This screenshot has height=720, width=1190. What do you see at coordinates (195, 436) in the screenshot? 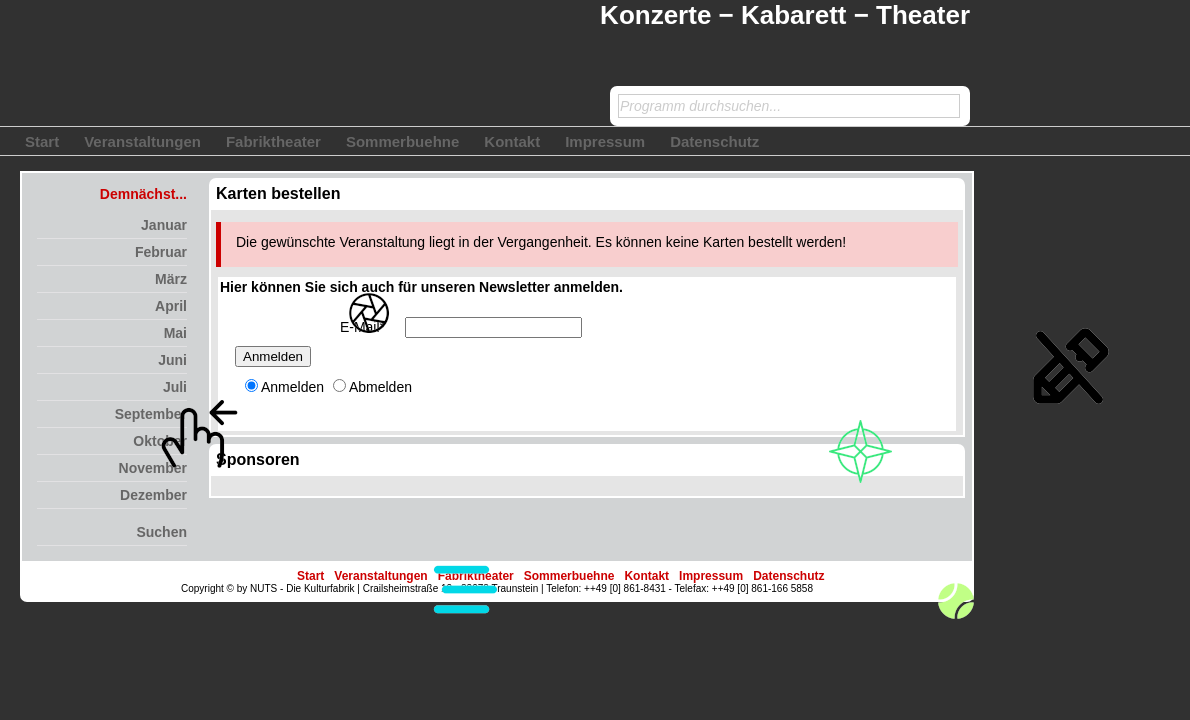
I see `swipe left to navigate or dismiss` at bounding box center [195, 436].